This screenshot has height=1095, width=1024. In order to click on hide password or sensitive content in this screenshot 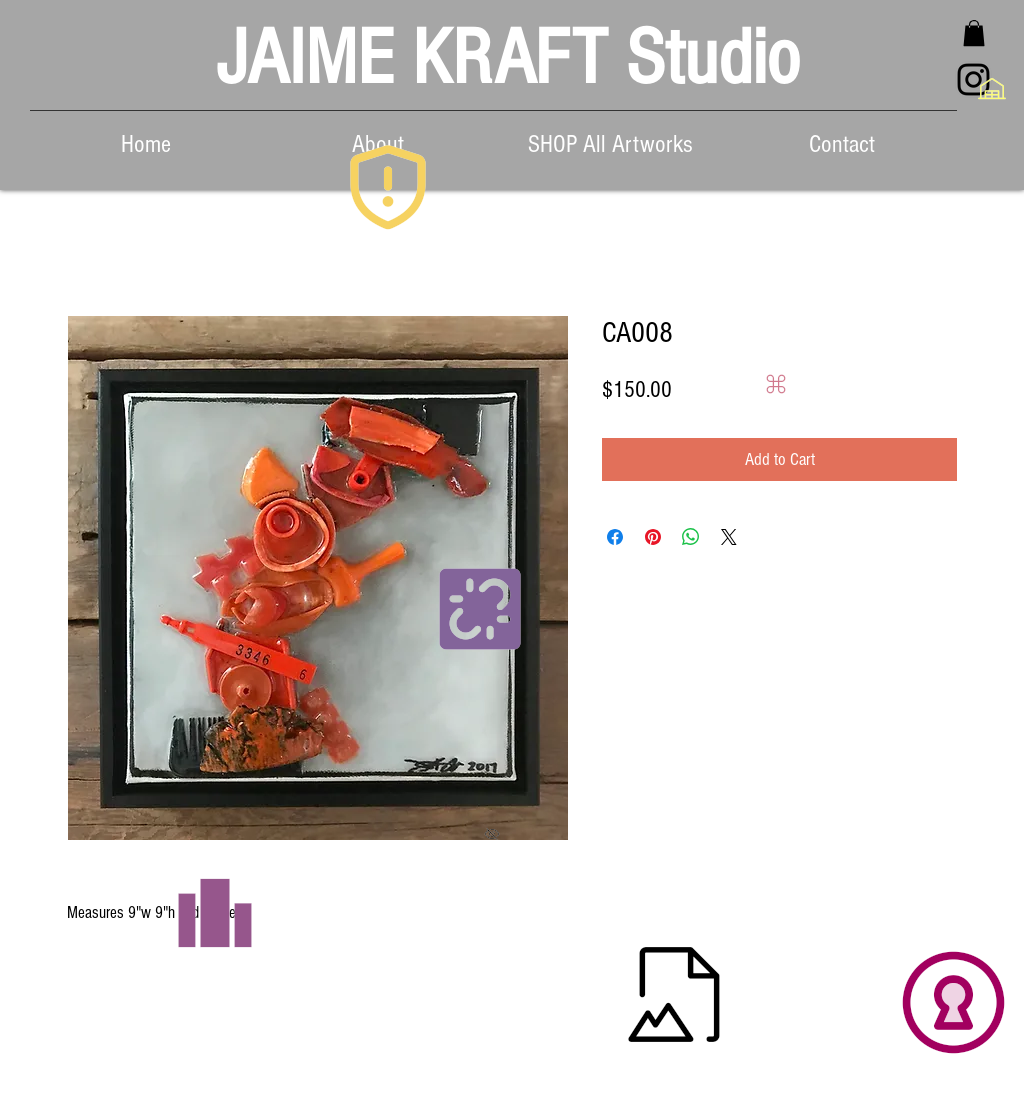, I will do `click(492, 834)`.